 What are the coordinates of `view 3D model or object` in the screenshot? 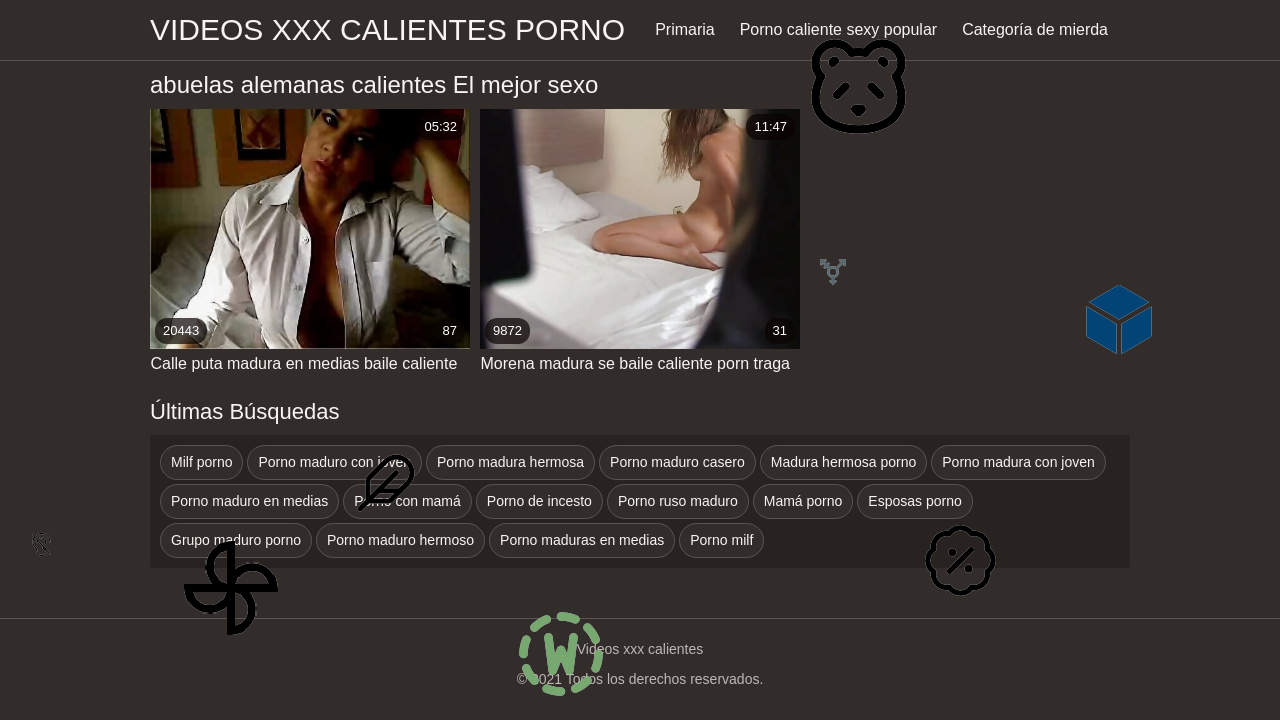 It's located at (1119, 320).